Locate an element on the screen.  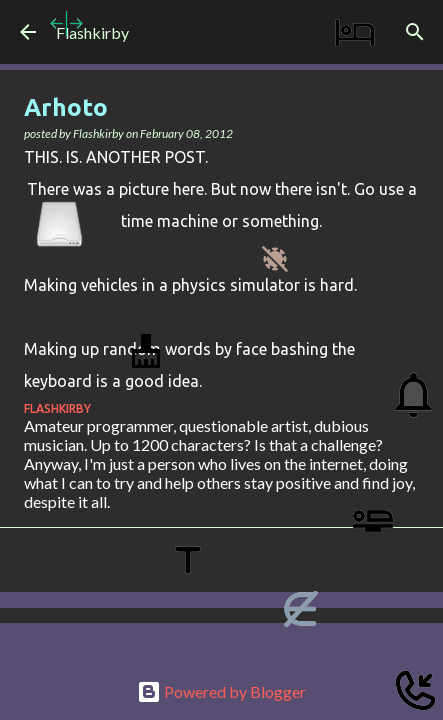
indicates item is not part of a set or group is located at coordinates (301, 609).